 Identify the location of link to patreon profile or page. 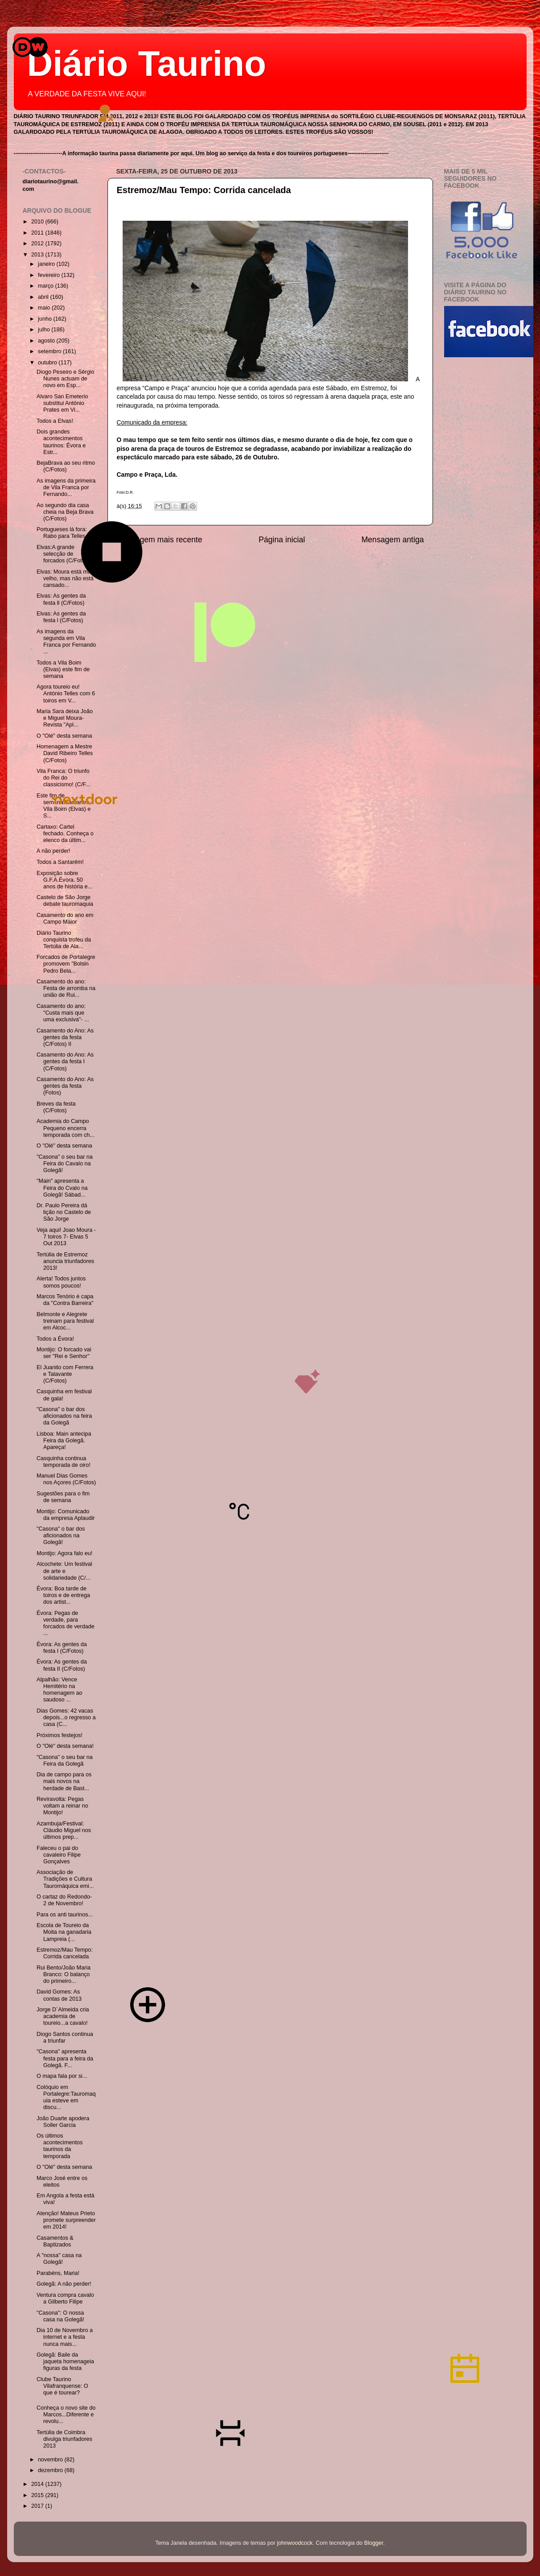
(224, 632).